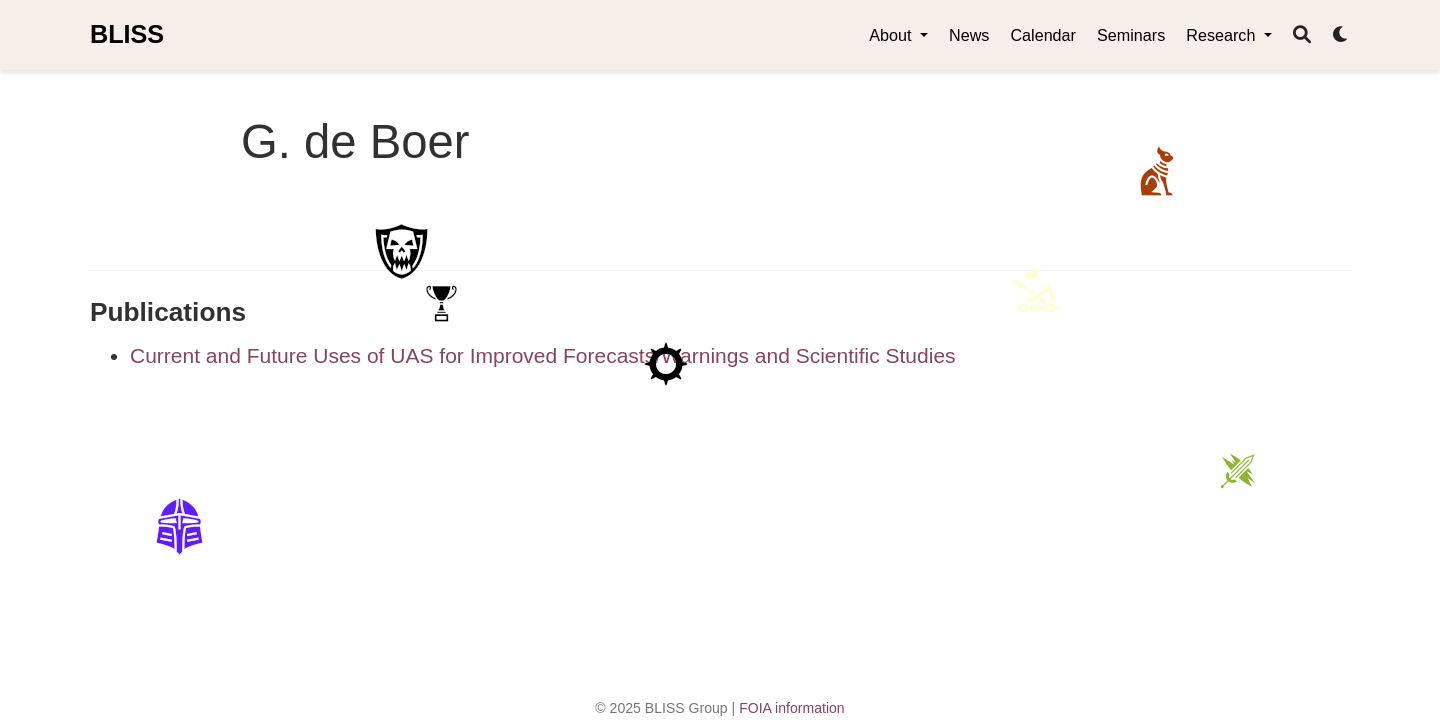 This screenshot has height=720, width=1440. I want to click on spikeball game or sports activity, so click(666, 364).